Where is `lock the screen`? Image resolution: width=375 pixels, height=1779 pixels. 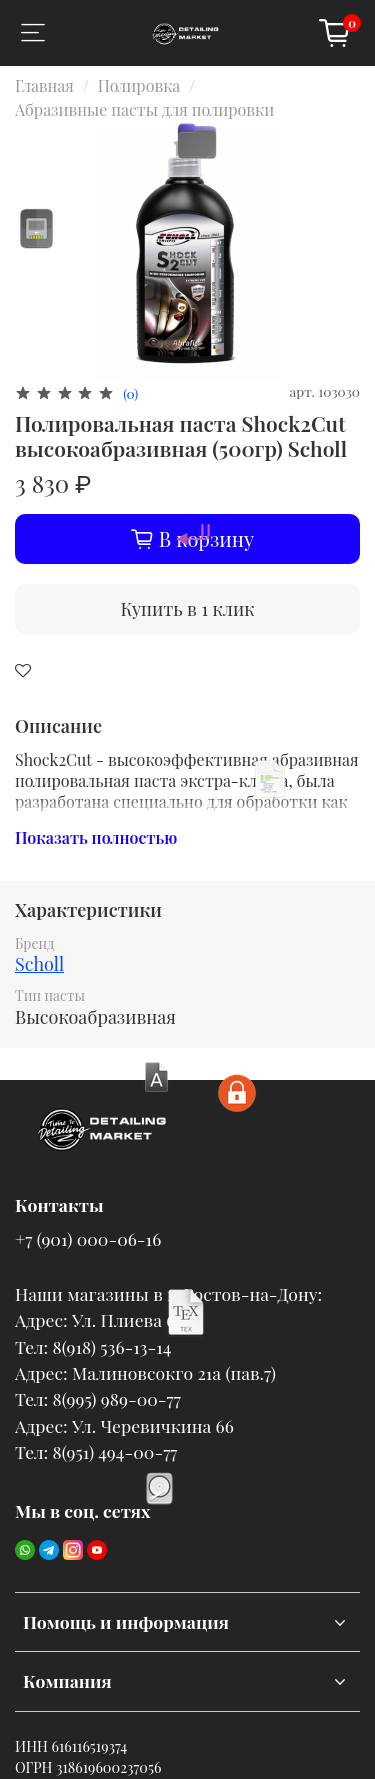 lock the screen is located at coordinates (237, 1093).